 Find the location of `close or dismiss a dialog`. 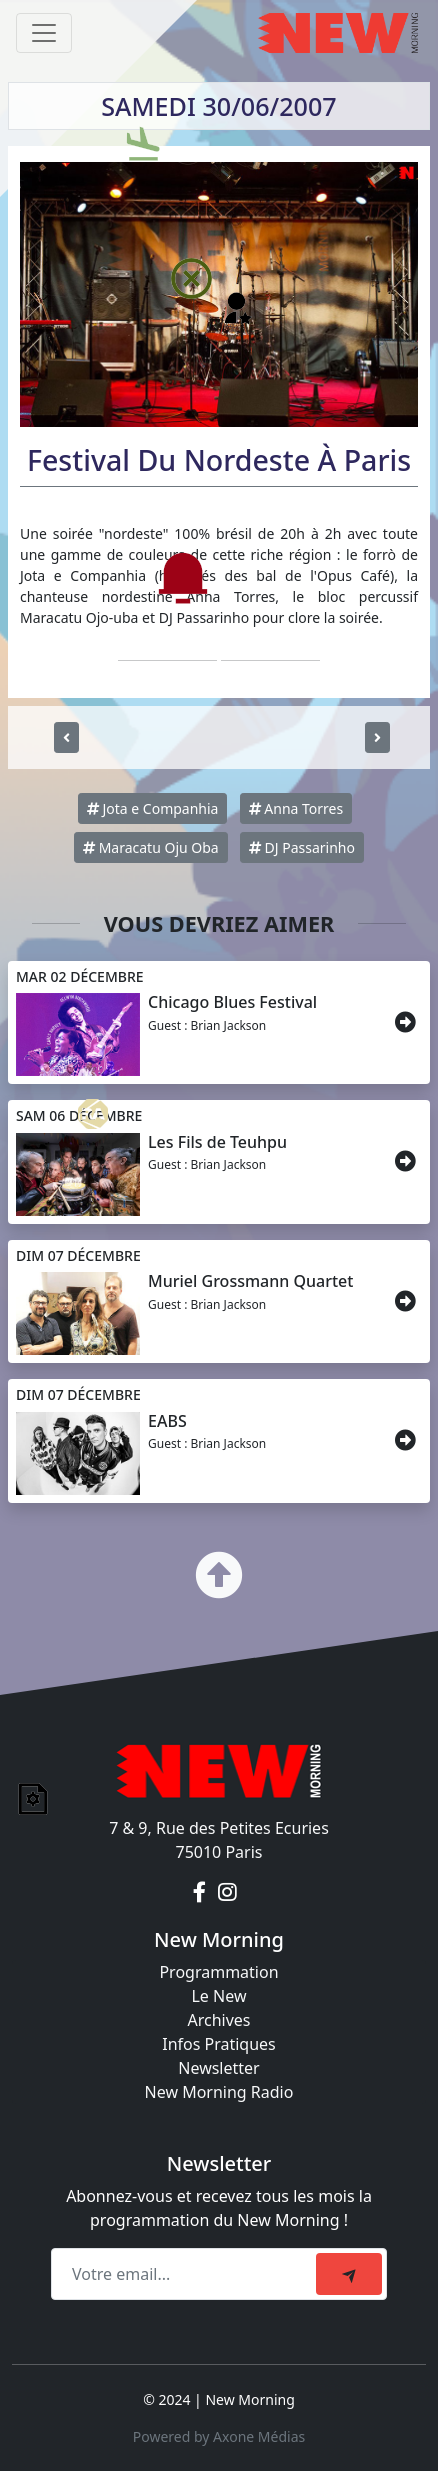

close or dismiss a dialog is located at coordinates (191, 278).